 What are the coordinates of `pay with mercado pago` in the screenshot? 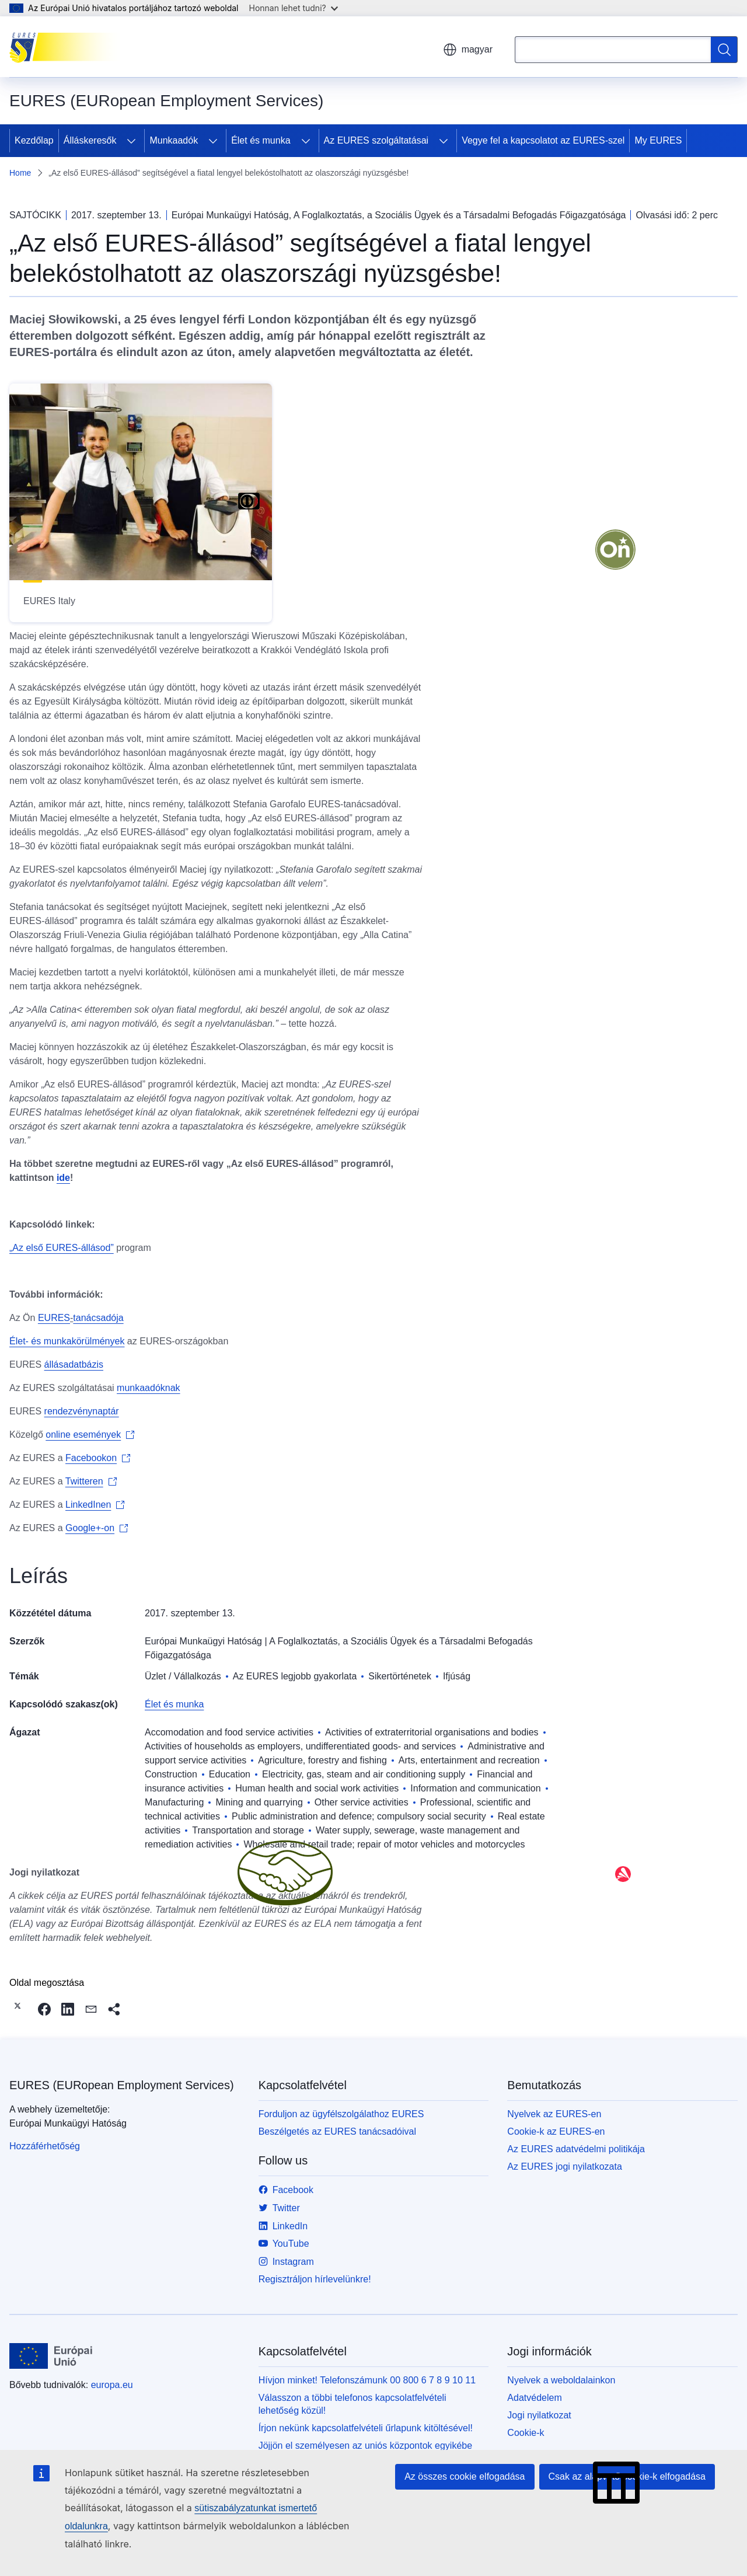 It's located at (285, 1873).